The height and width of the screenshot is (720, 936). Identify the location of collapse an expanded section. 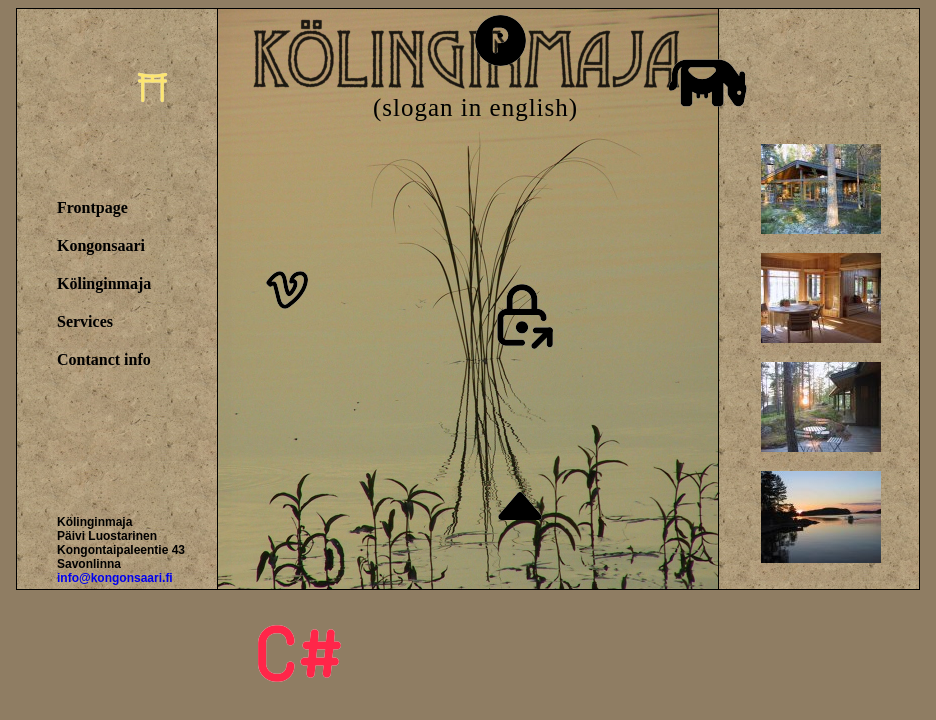
(520, 506).